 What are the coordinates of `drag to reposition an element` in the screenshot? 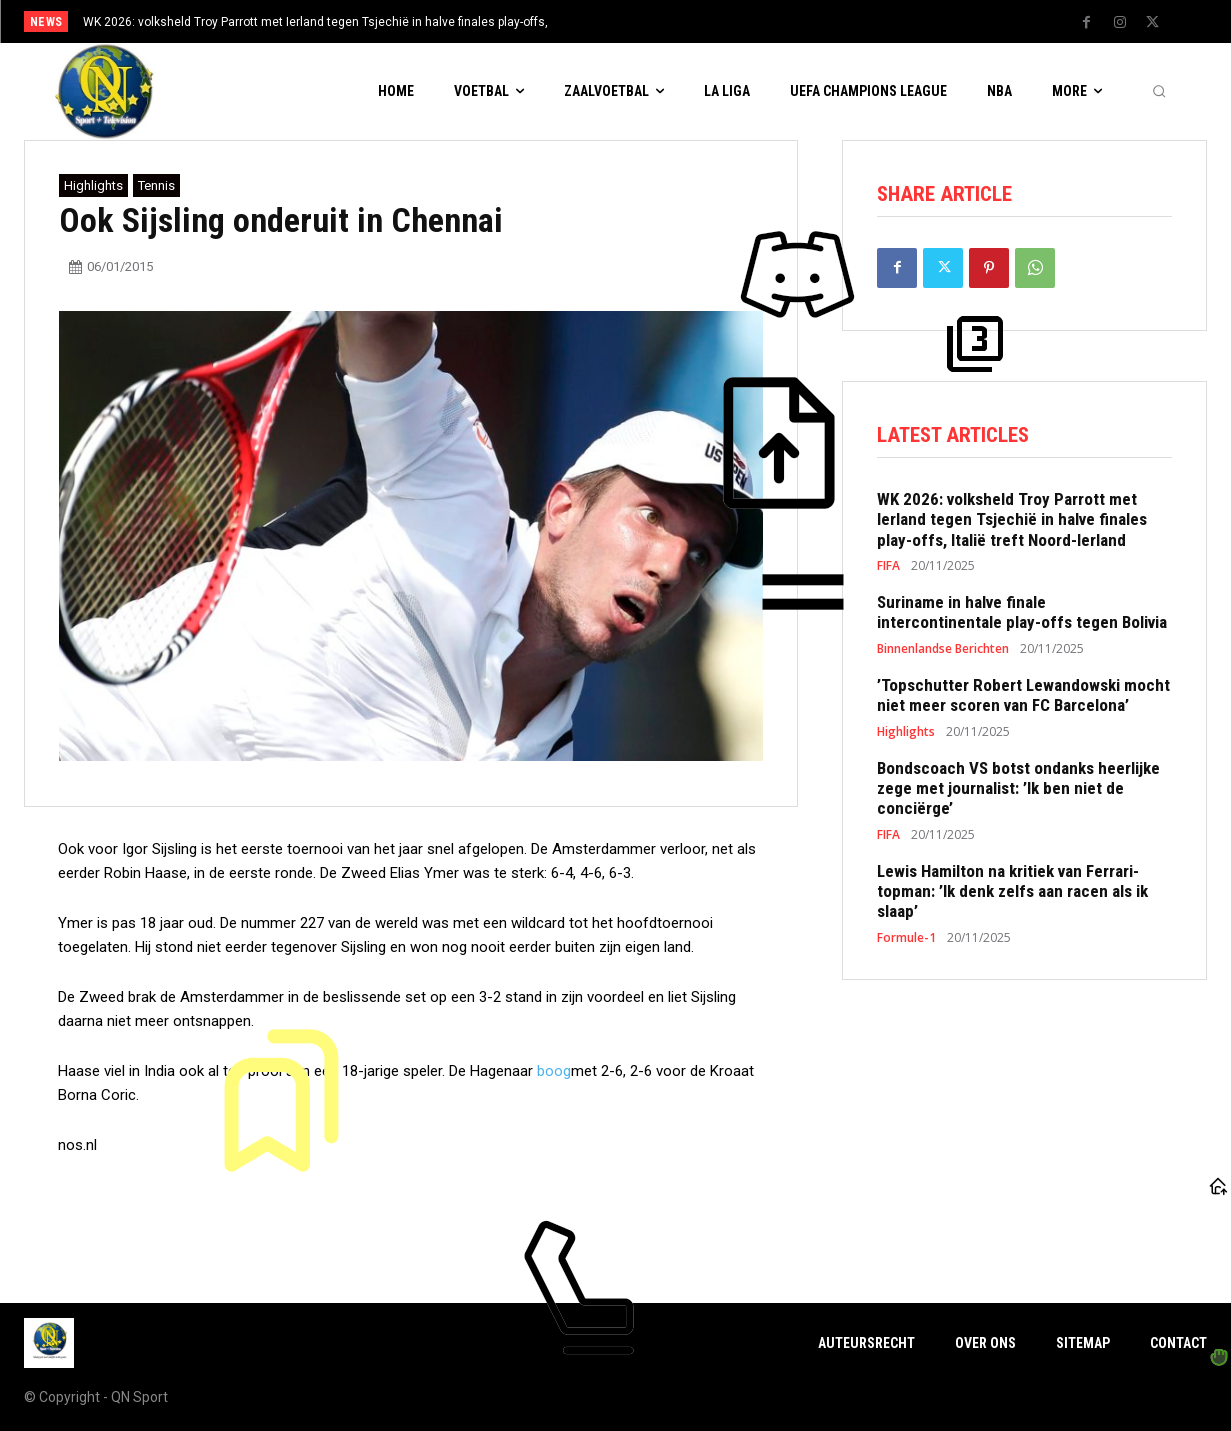 It's located at (1219, 1355).